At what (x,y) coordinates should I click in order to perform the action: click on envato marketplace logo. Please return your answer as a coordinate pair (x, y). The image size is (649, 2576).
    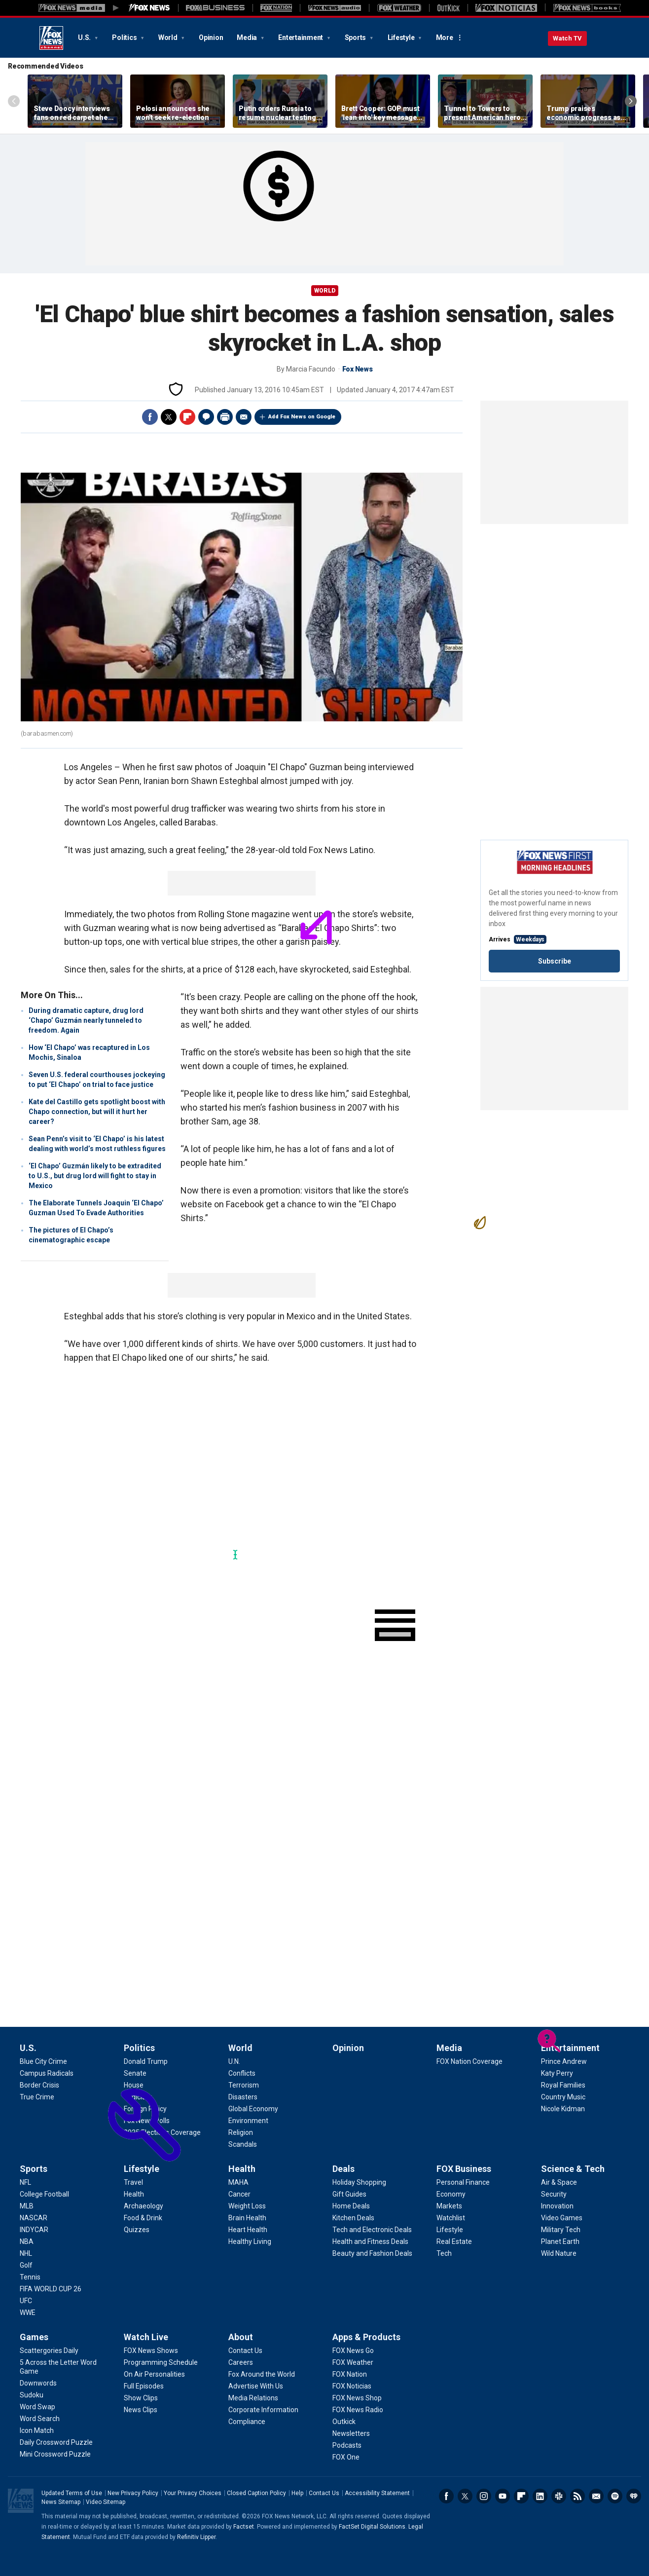
    Looking at the image, I should click on (480, 1223).